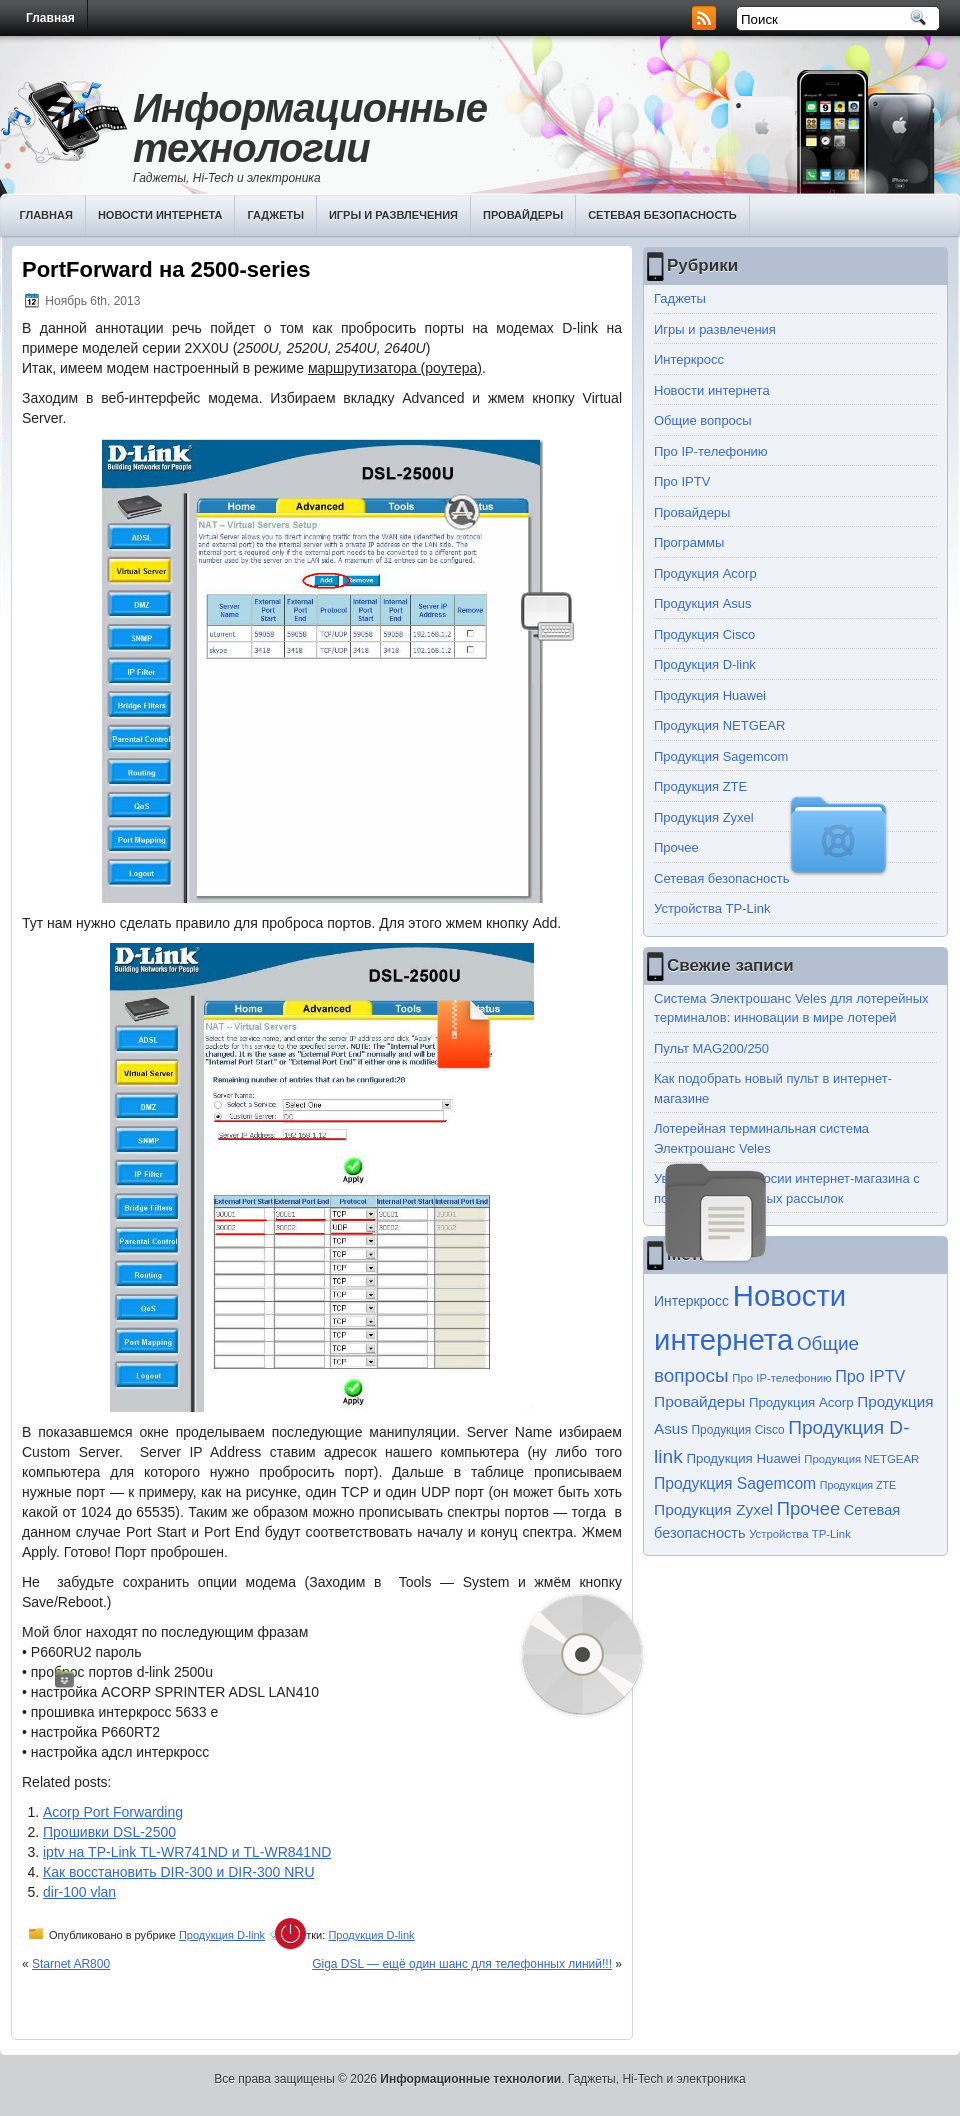 The image size is (960, 2116). What do you see at coordinates (715, 1210) in the screenshot?
I see `open an existing document or file` at bounding box center [715, 1210].